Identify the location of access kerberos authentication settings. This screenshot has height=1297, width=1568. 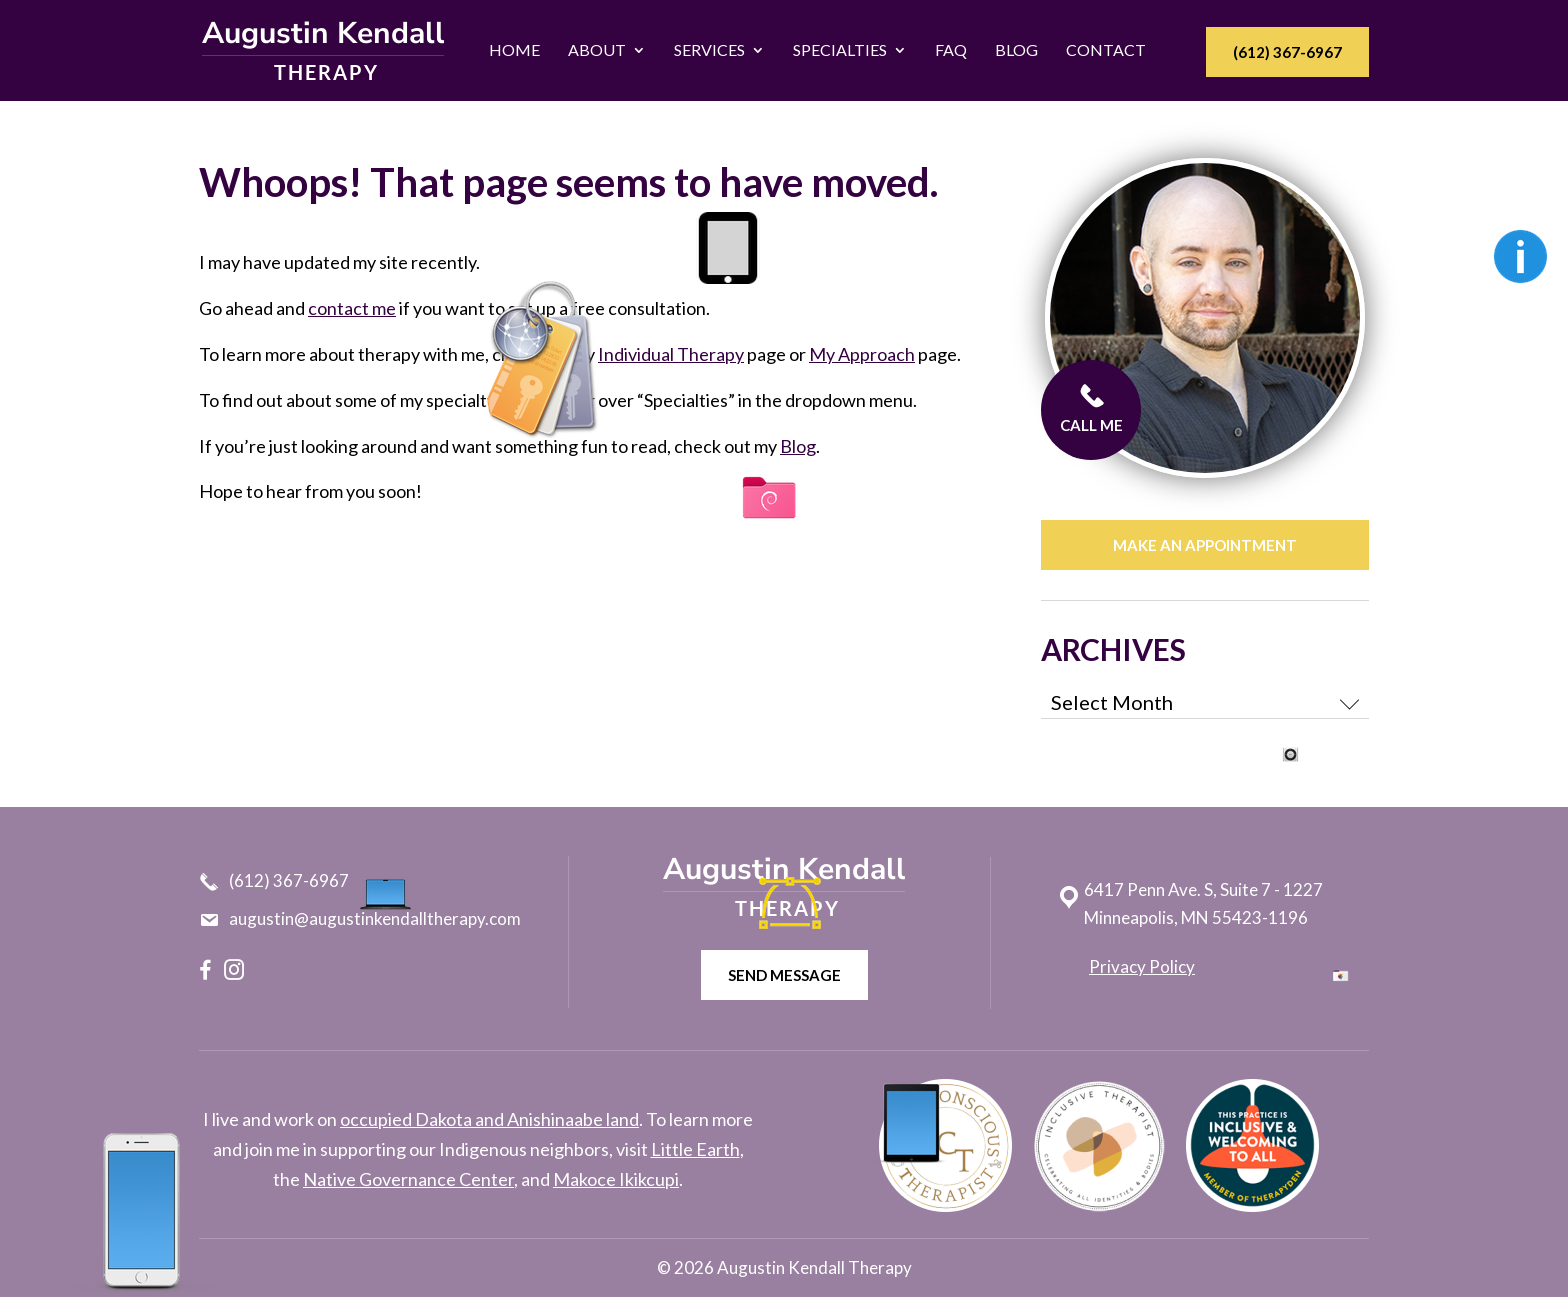
(542, 359).